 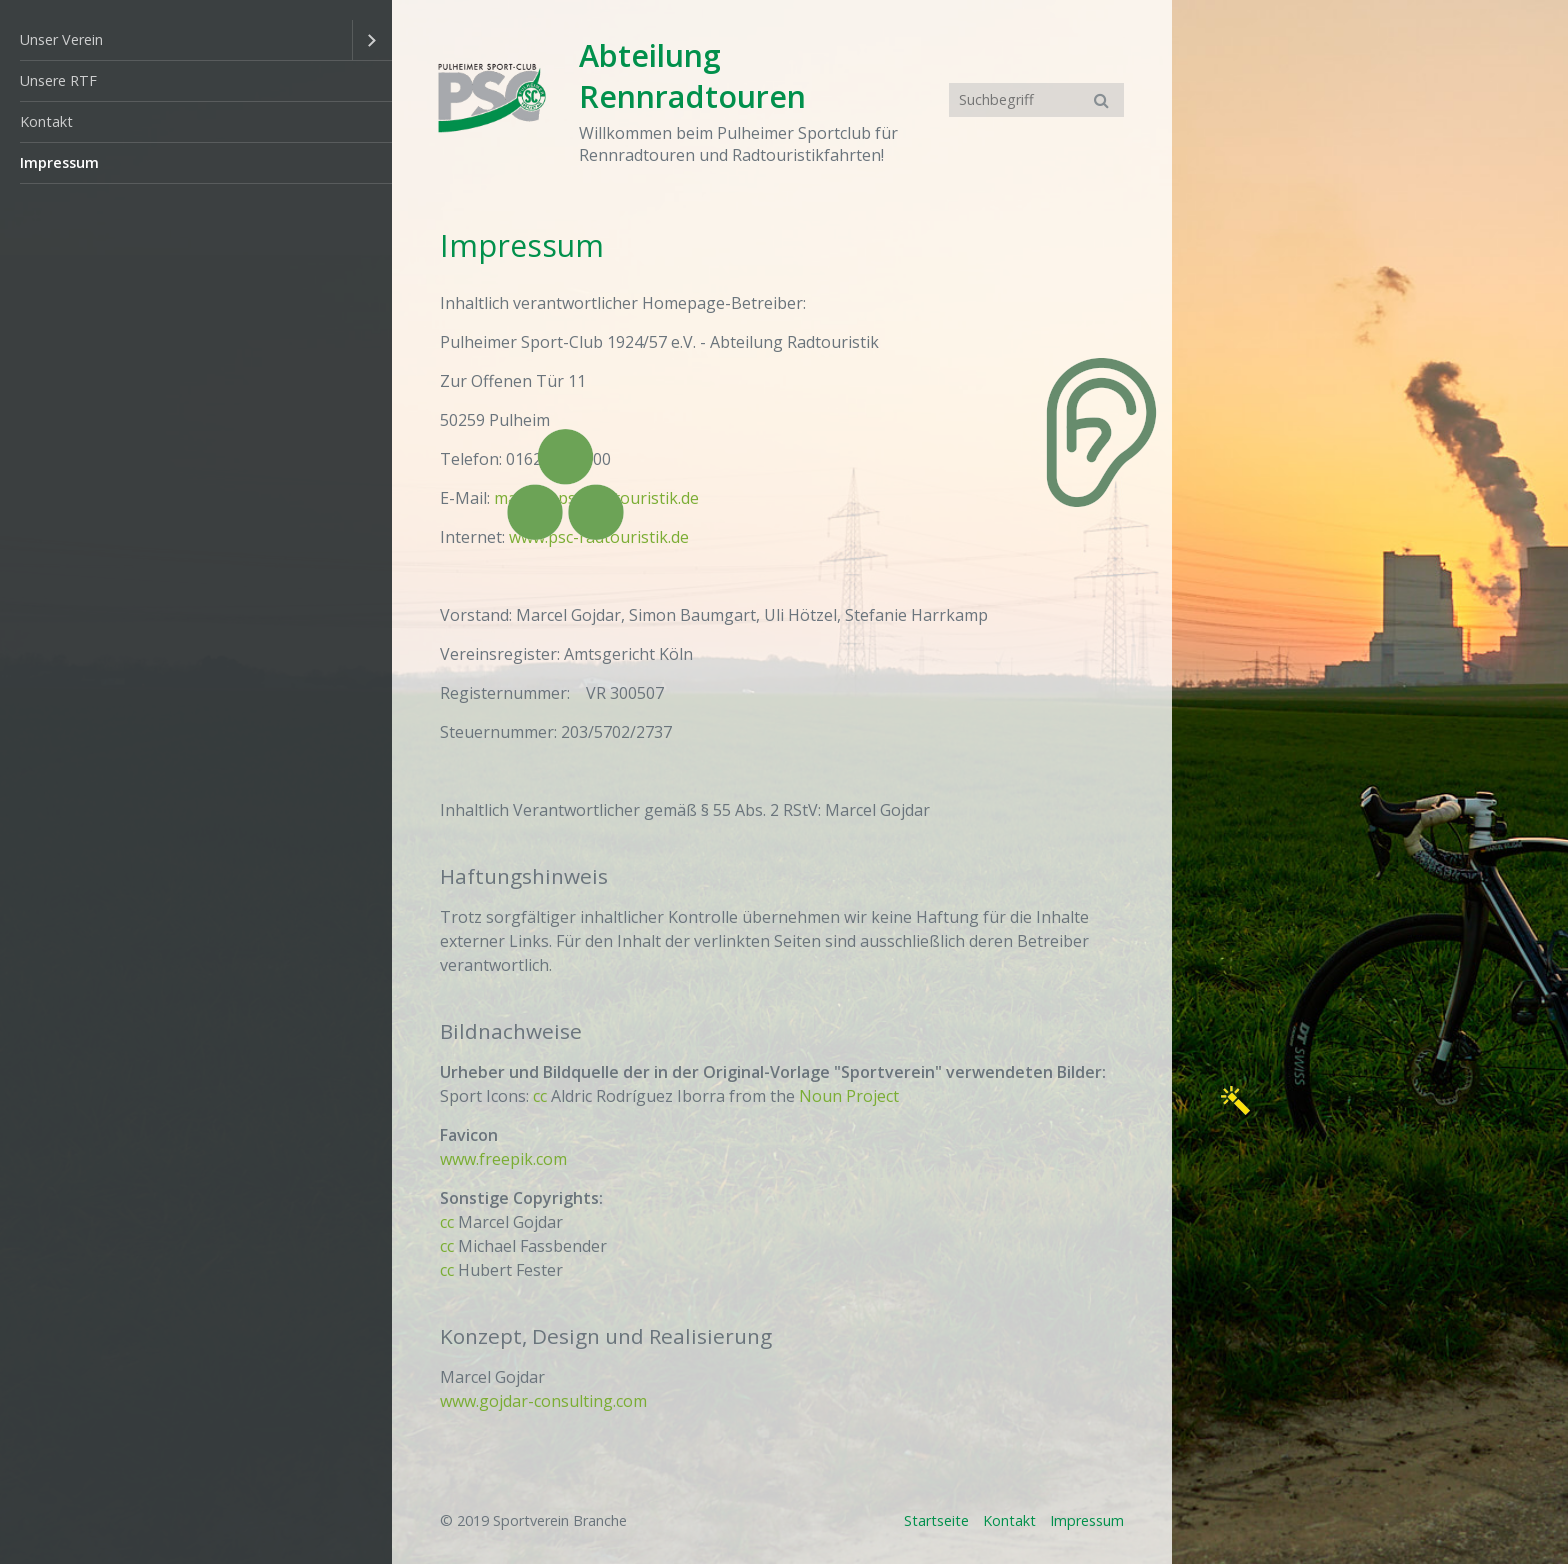 I want to click on apply auto-enhance or magic adjustments, so click(x=1235, y=1100).